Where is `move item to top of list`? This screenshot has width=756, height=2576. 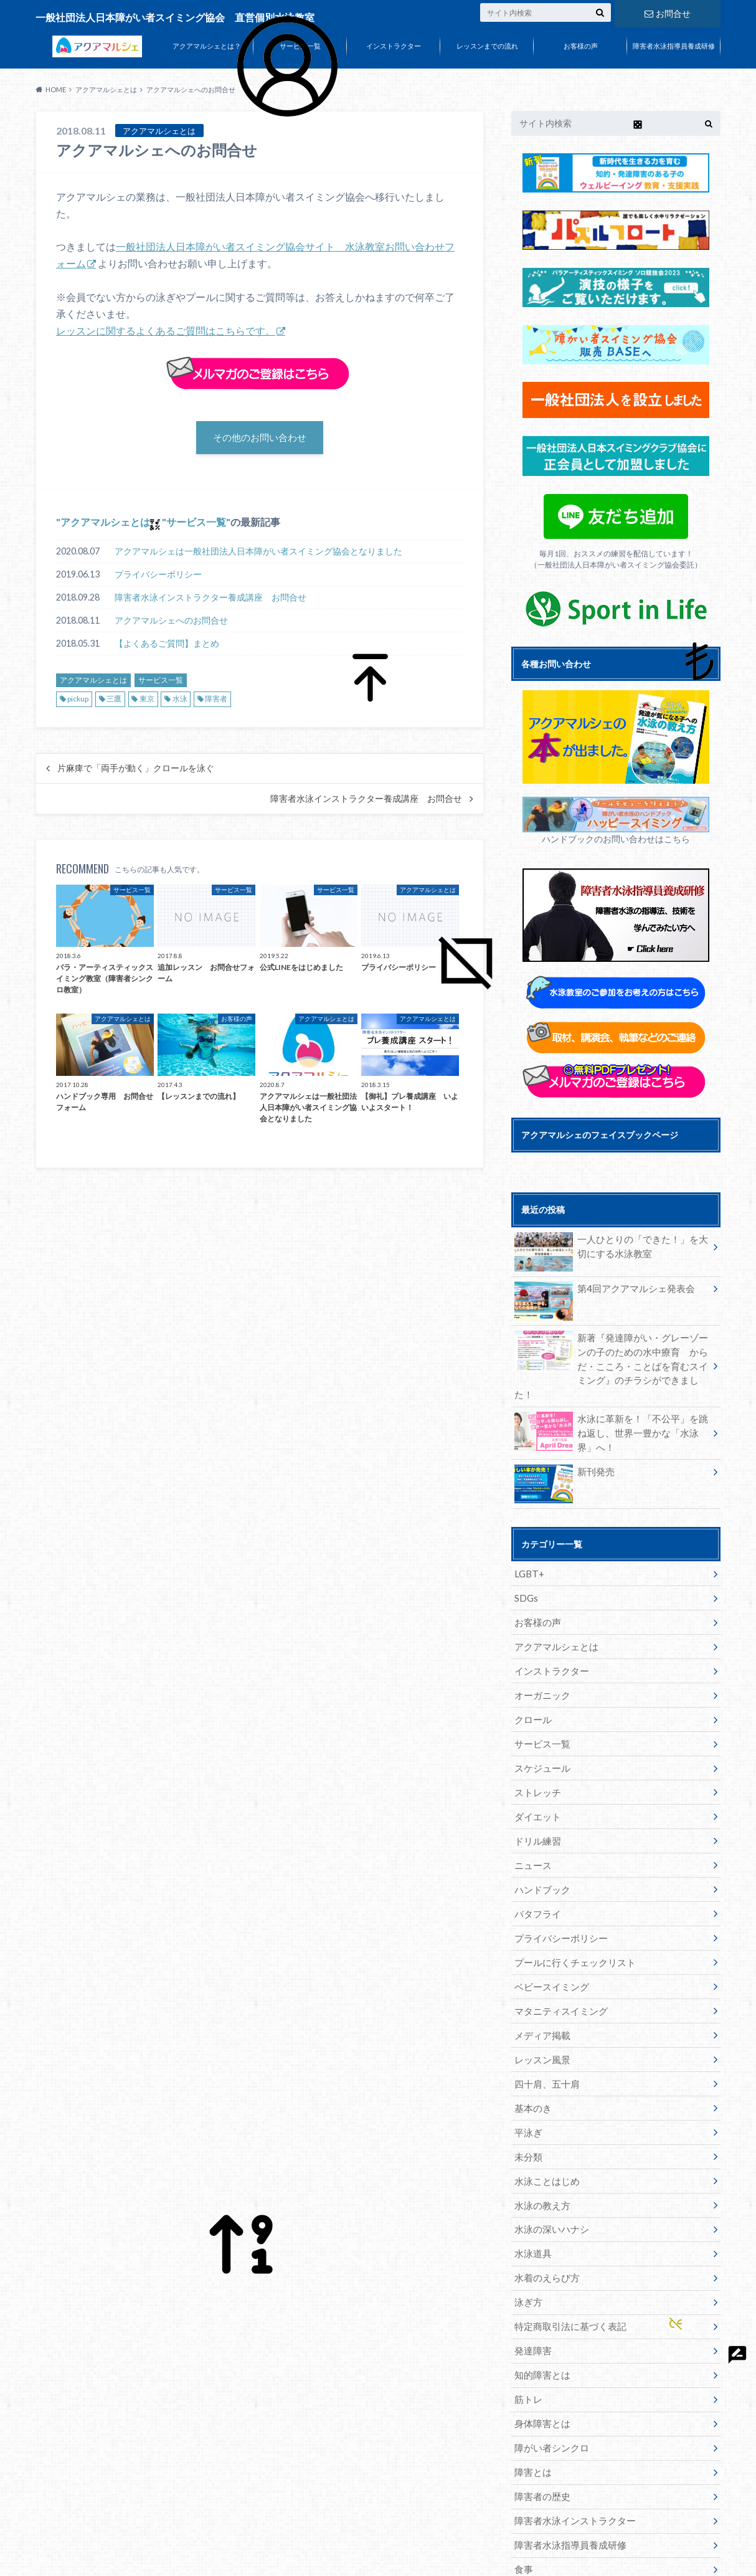 move item to top of list is located at coordinates (370, 677).